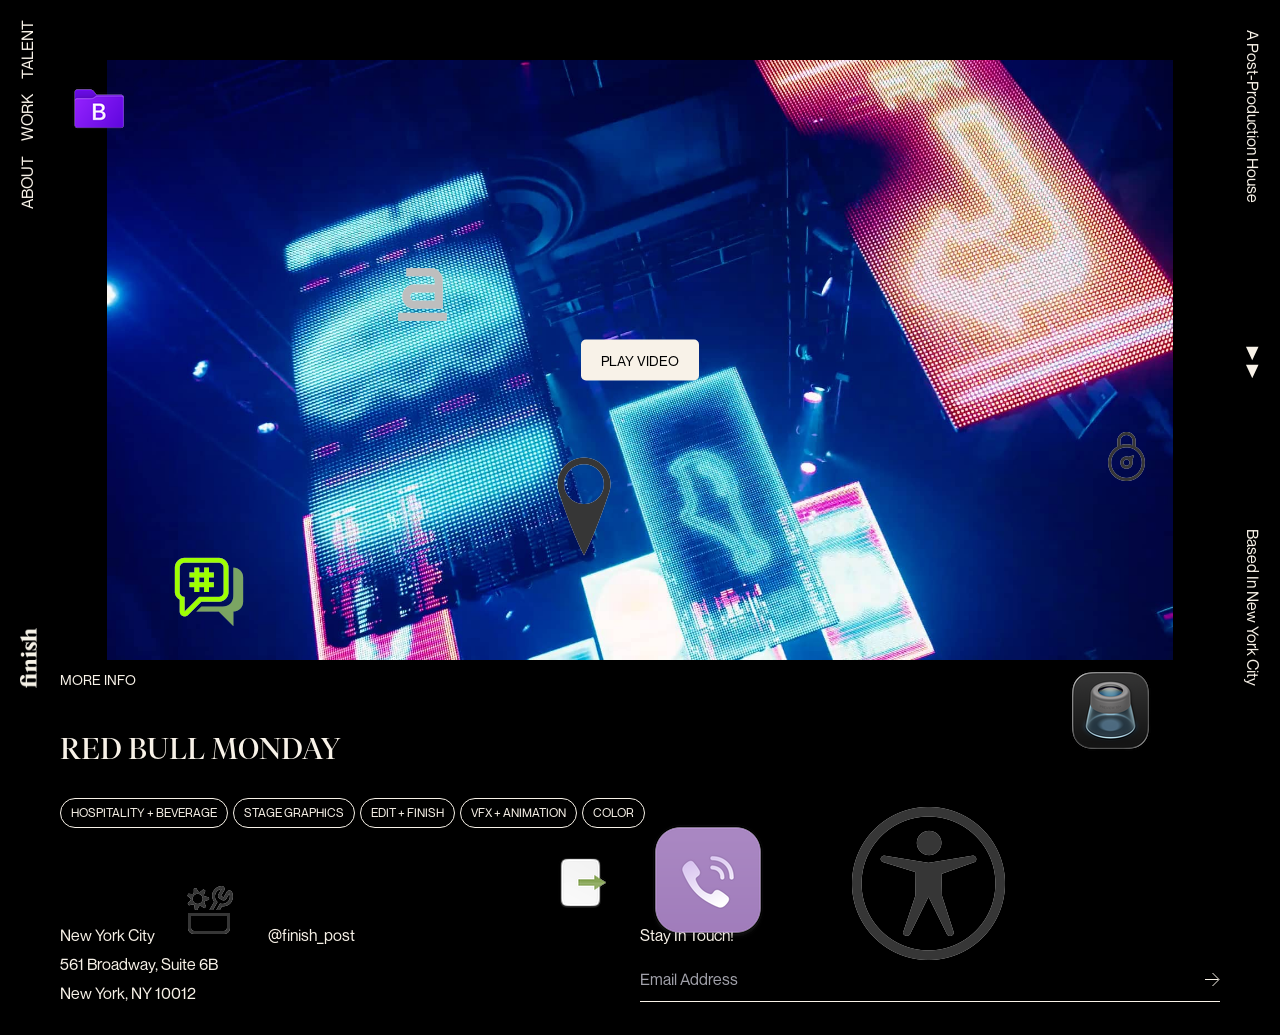 The width and height of the screenshot is (1280, 1035). Describe the element at coordinates (928, 883) in the screenshot. I see `access accessibility settings` at that location.